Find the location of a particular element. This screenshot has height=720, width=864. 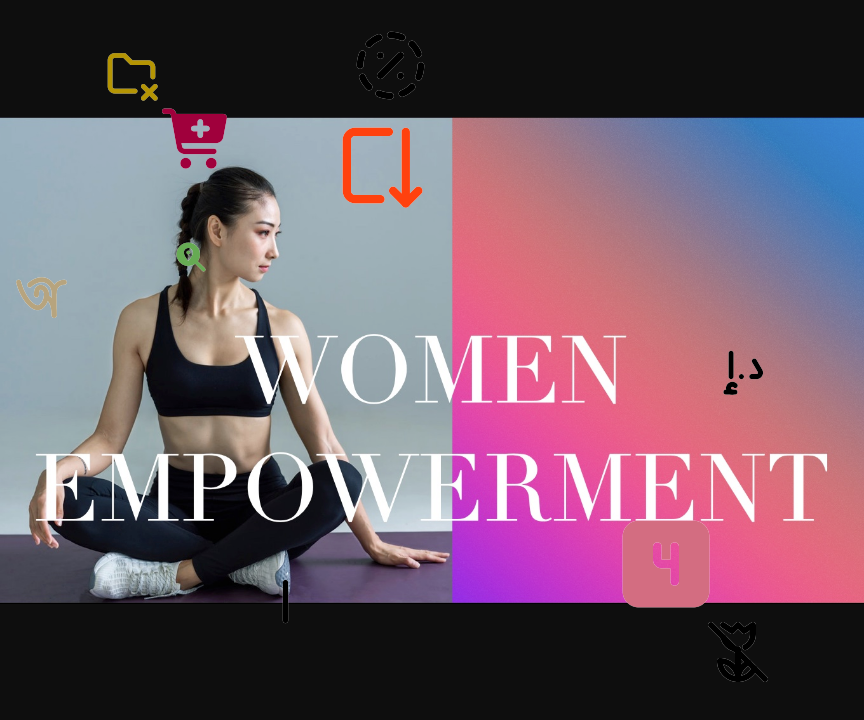

search for a location on the map is located at coordinates (191, 257).